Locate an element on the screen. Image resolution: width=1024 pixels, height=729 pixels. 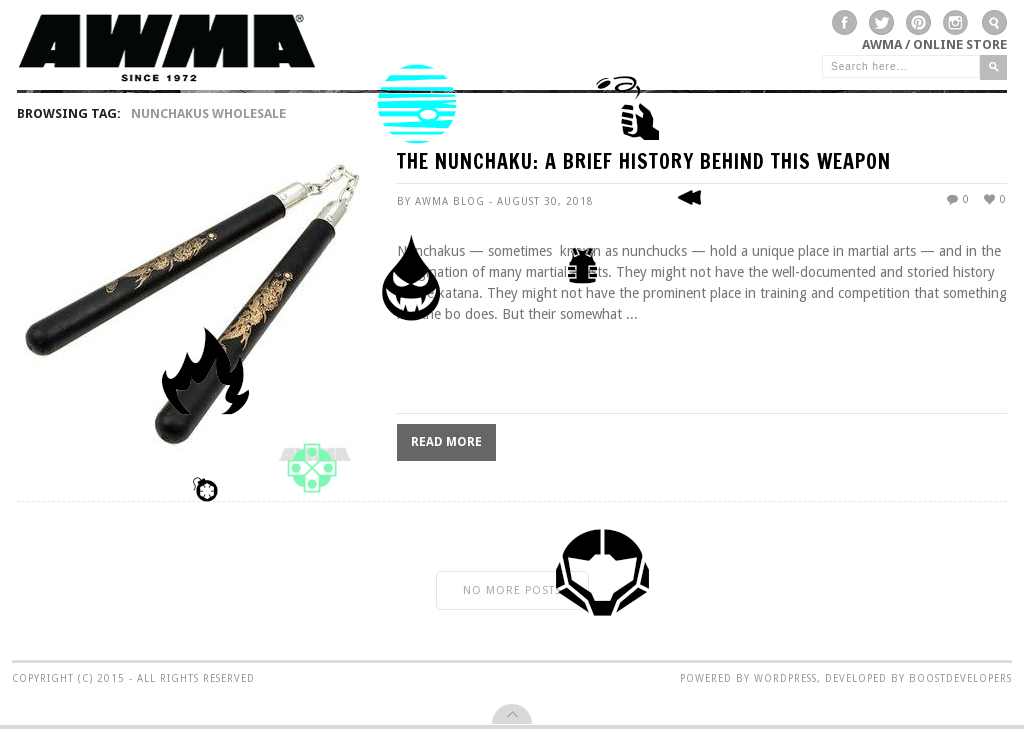
indicates poison or toxic status effect is located at coordinates (410, 277).